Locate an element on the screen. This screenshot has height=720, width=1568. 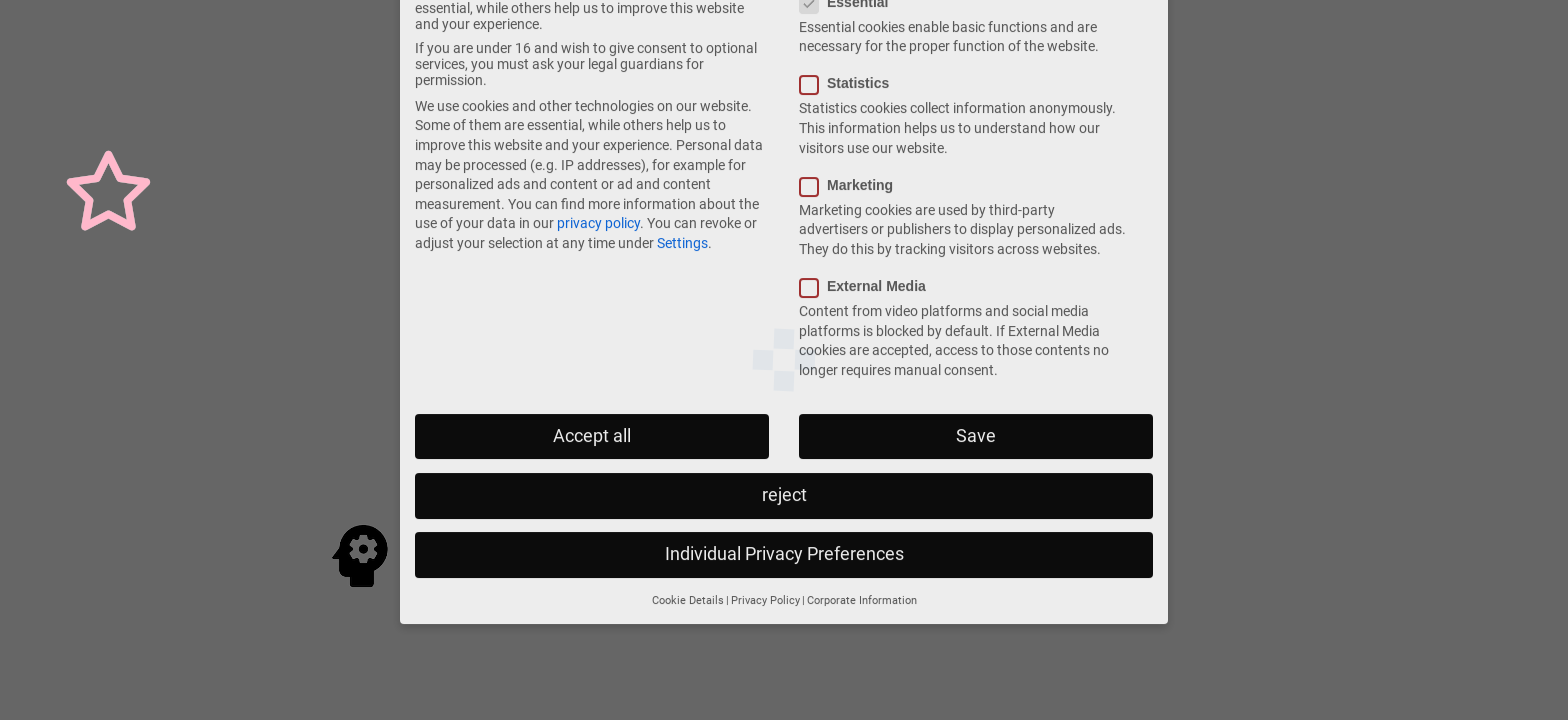
access mental health or mindfulness features is located at coordinates (360, 556).